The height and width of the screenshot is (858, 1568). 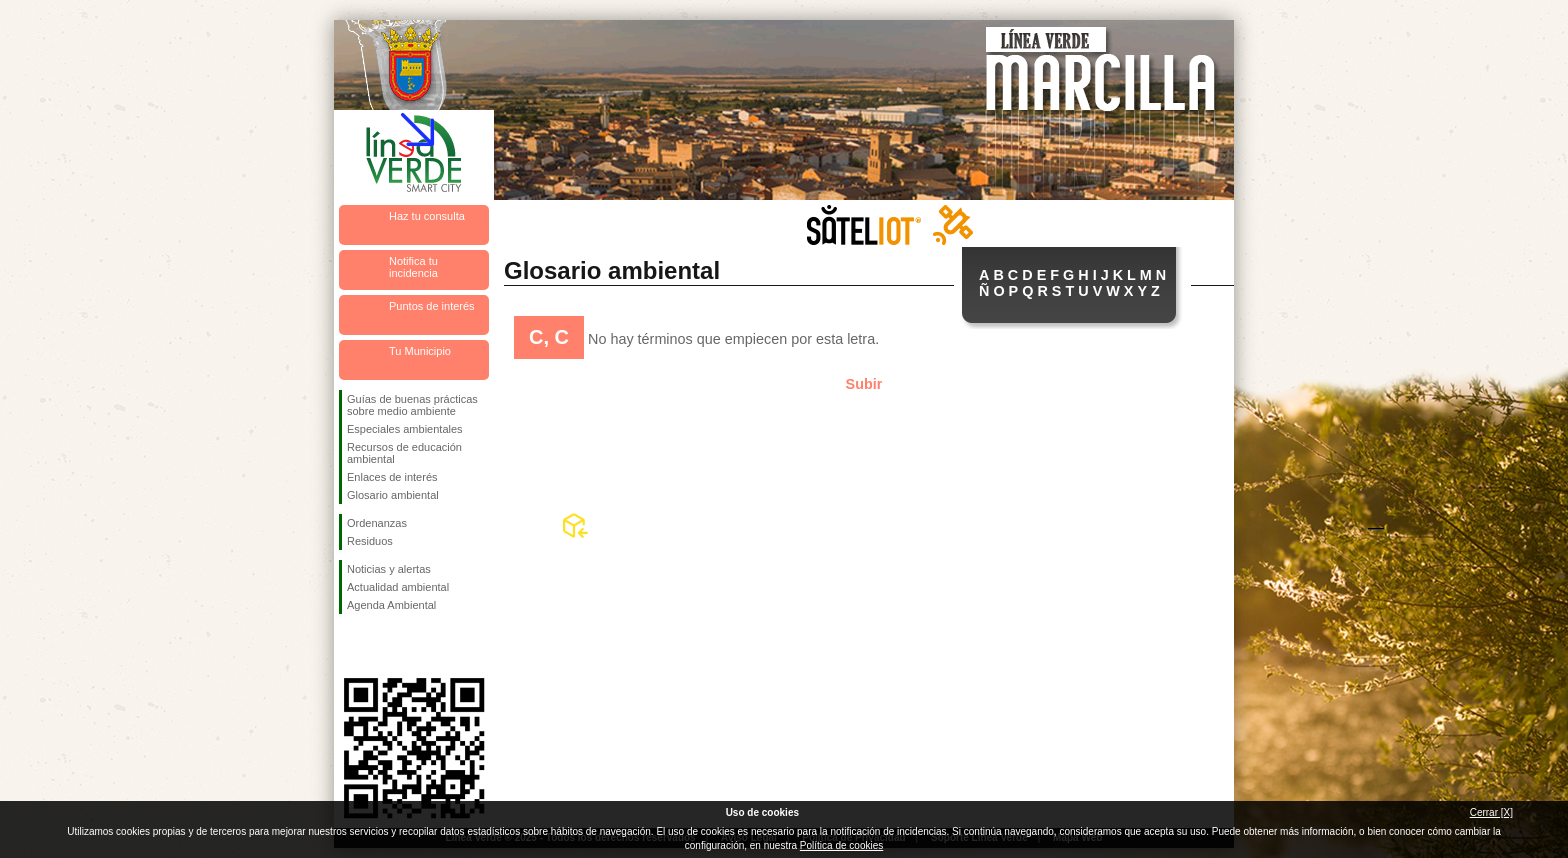 What do you see at coordinates (1376, 528) in the screenshot?
I see `collapse or minimize a section` at bounding box center [1376, 528].